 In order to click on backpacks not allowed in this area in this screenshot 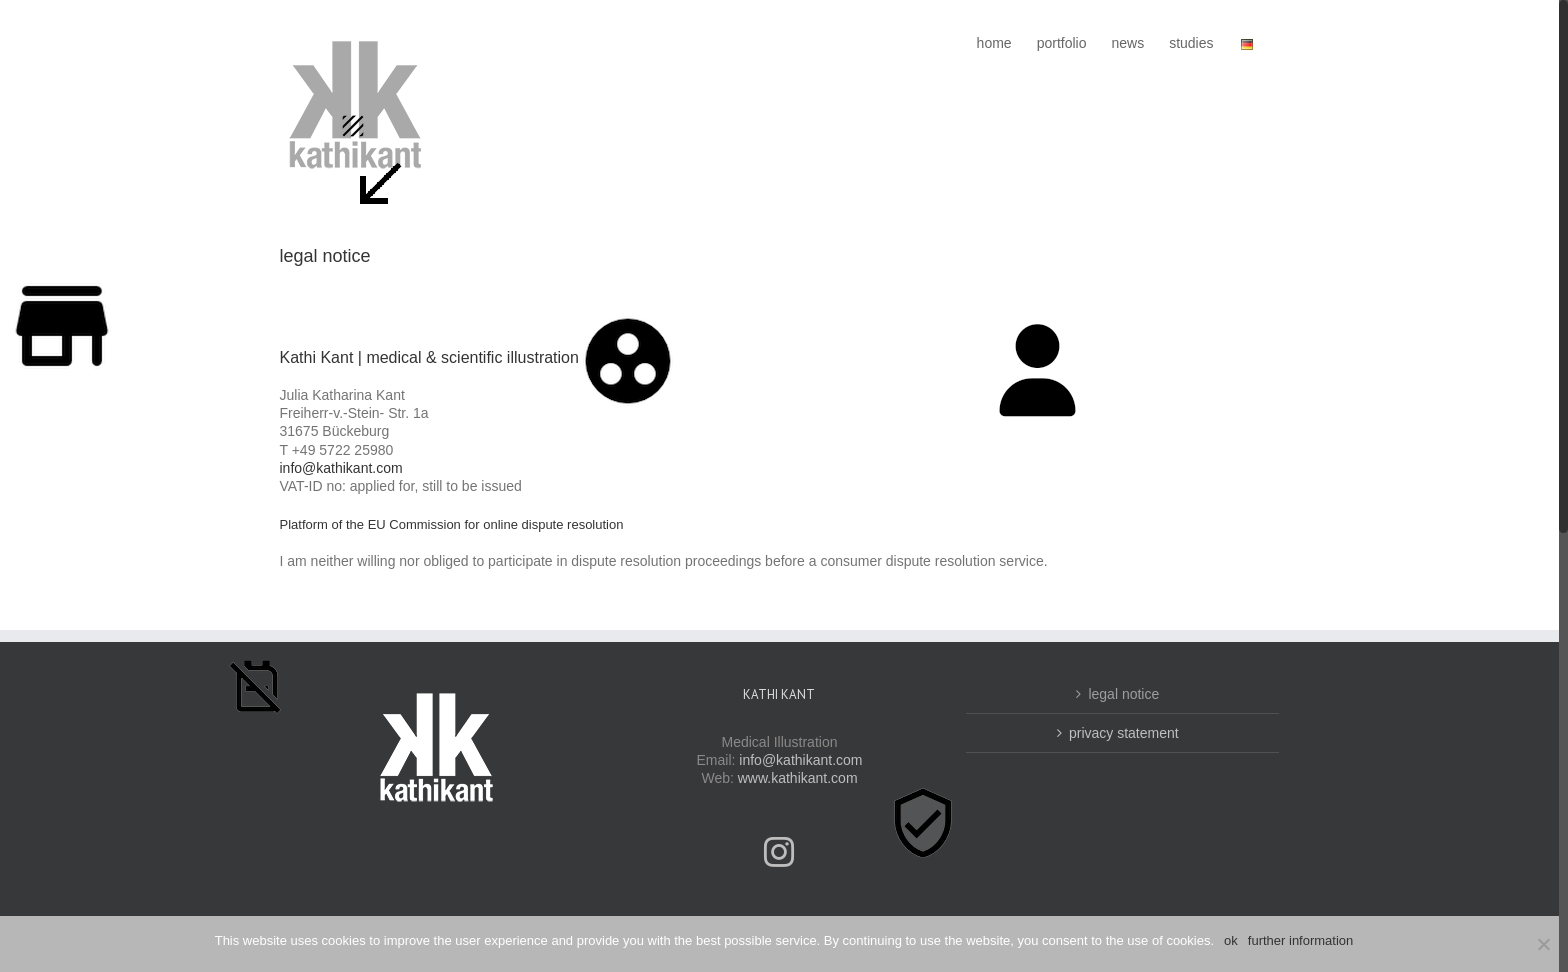, I will do `click(257, 686)`.